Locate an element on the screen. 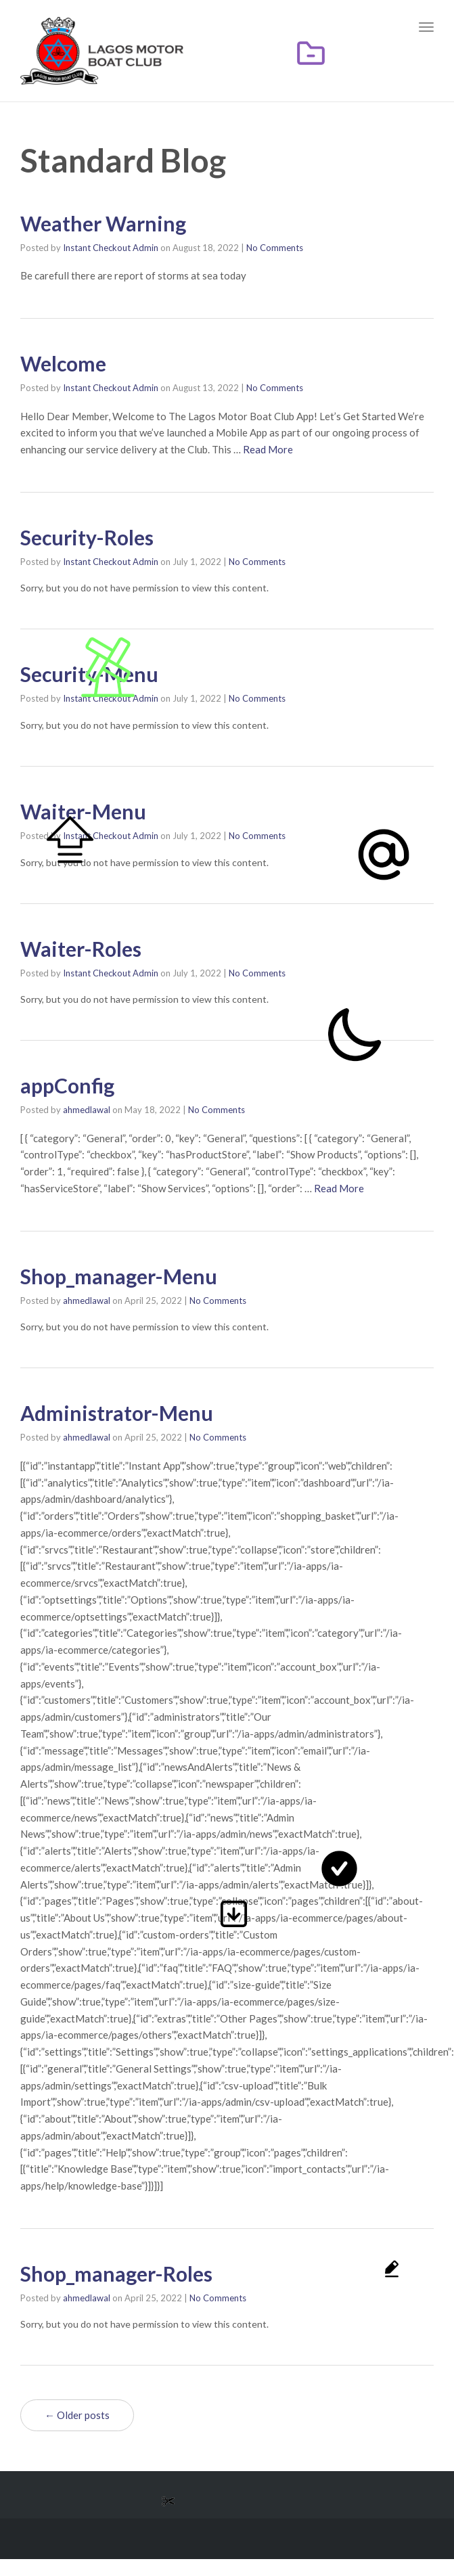  indicates renewable or wind energy options is located at coordinates (108, 668).